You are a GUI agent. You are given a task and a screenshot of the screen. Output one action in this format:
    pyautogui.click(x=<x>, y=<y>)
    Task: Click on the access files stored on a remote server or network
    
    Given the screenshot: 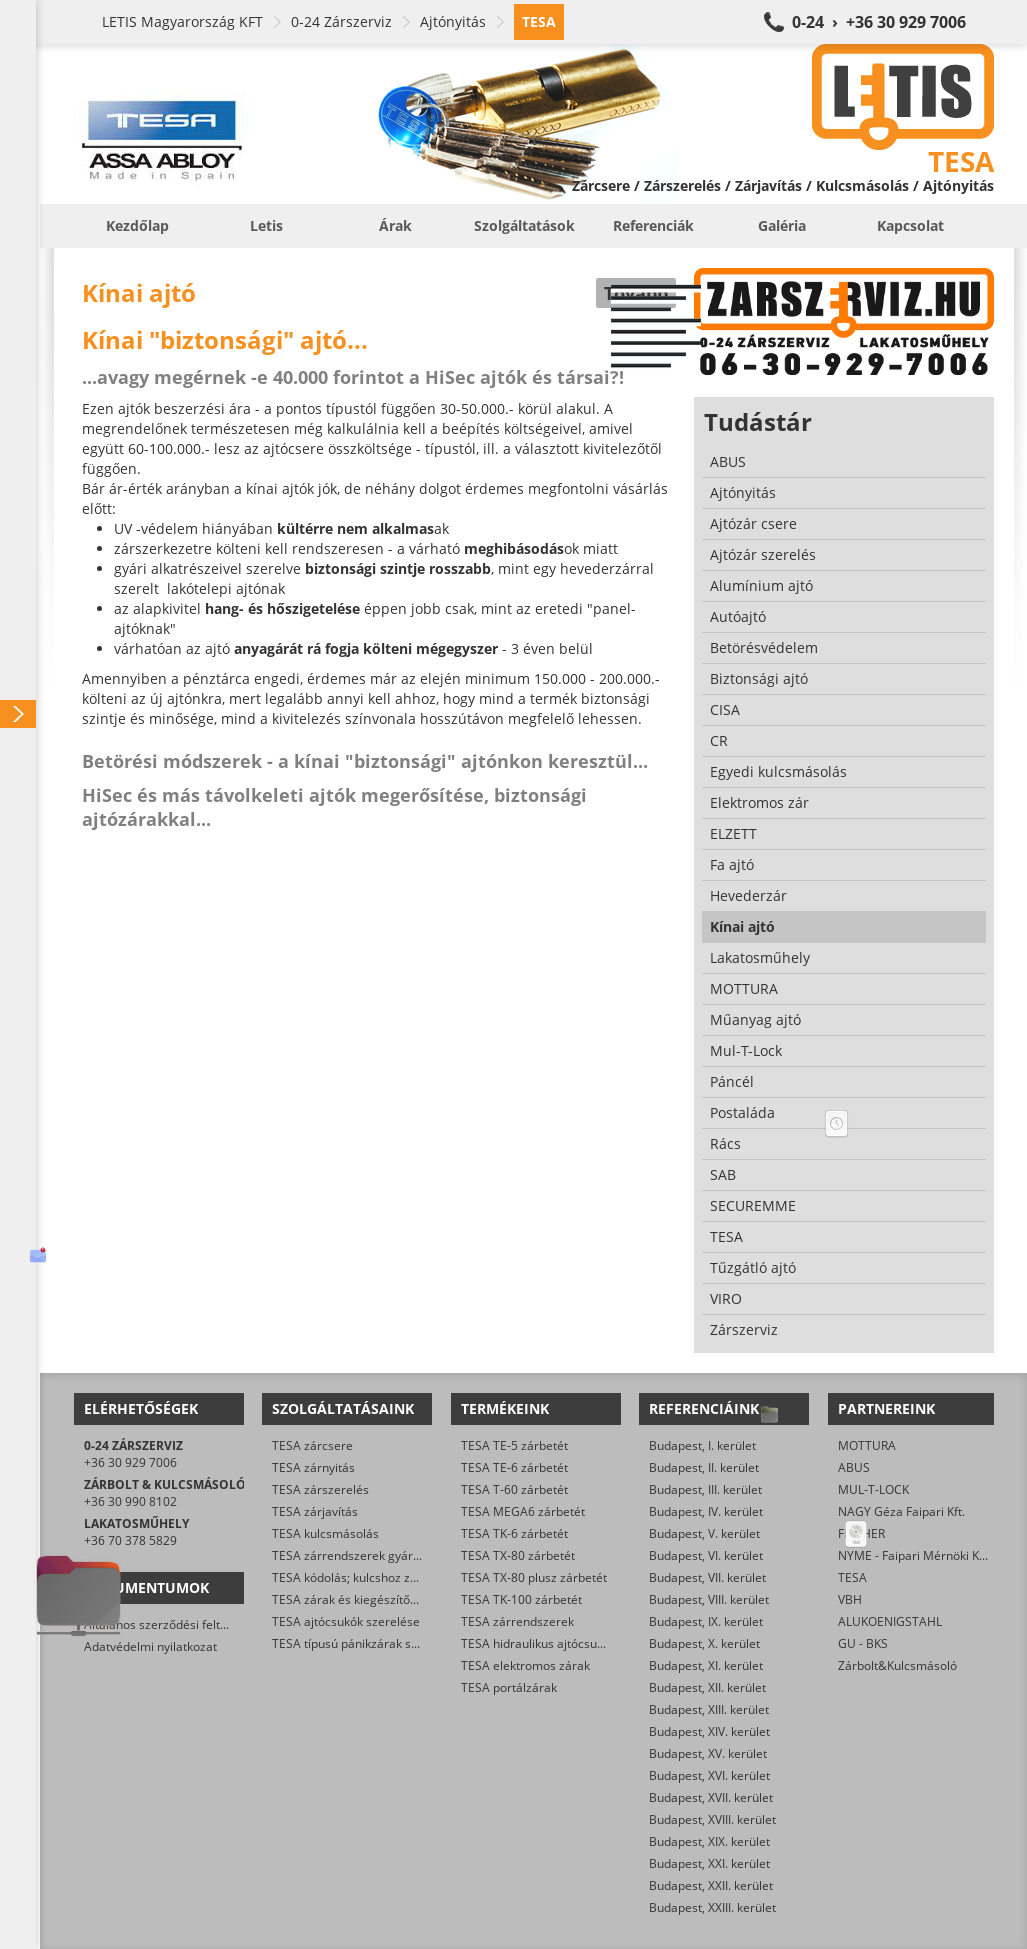 What is the action you would take?
    pyautogui.click(x=78, y=1594)
    